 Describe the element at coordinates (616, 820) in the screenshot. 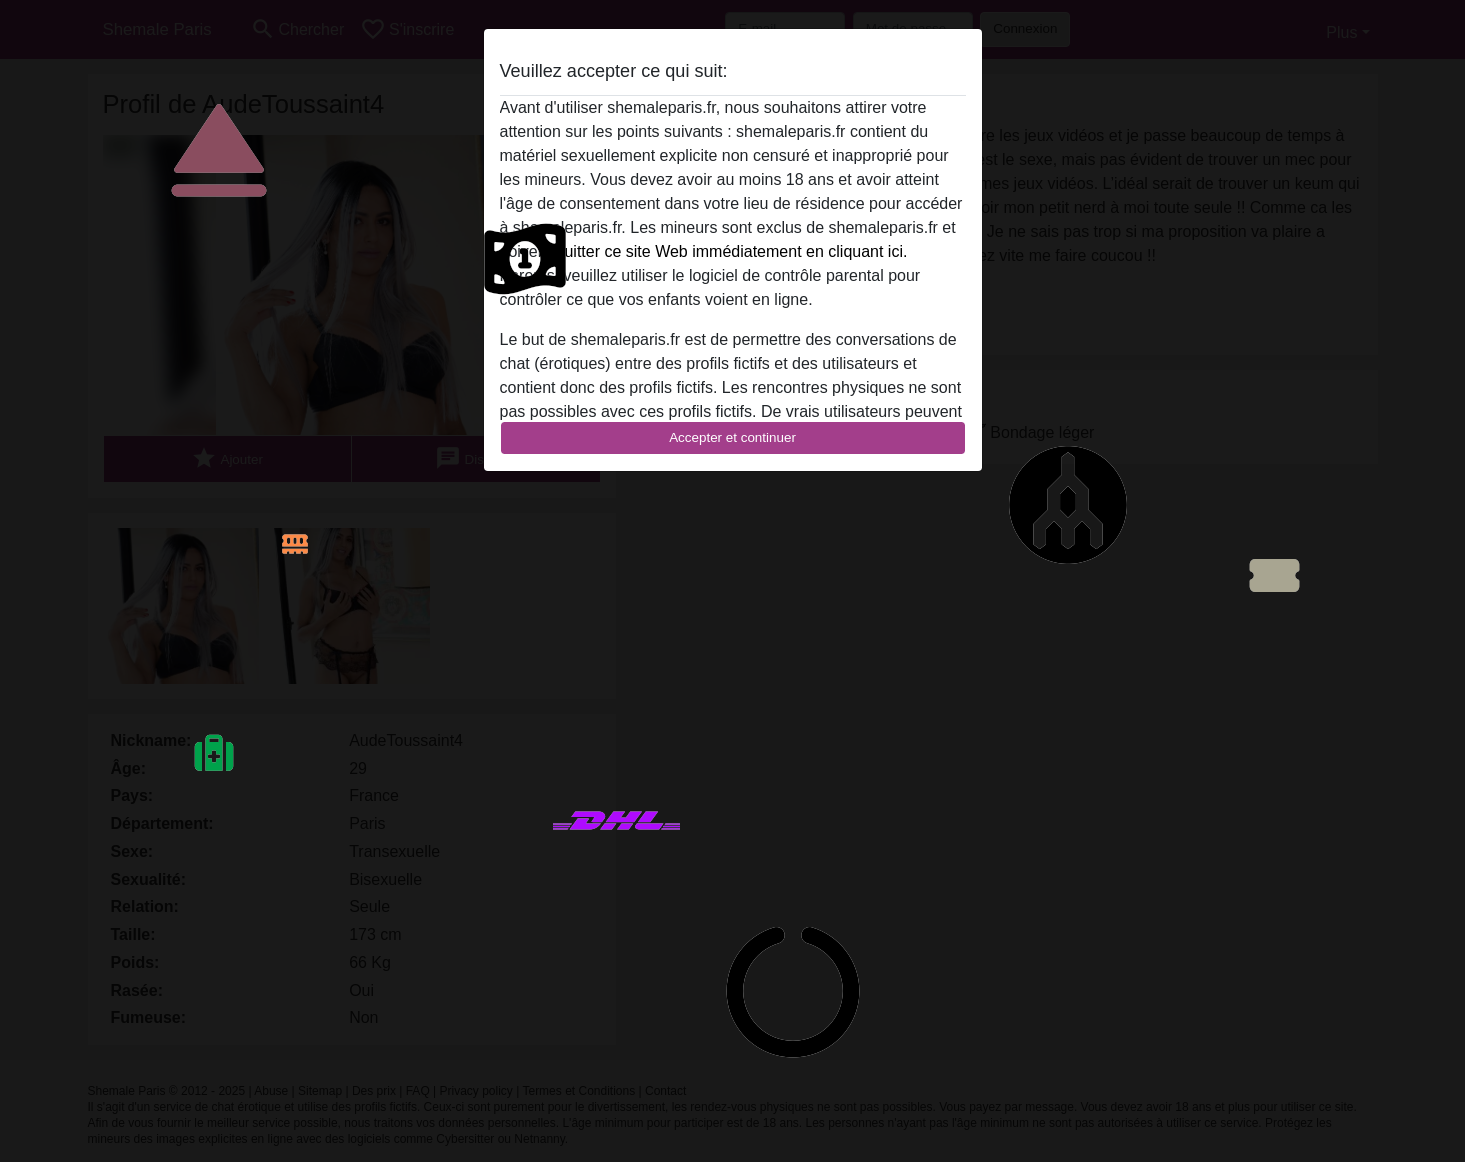

I see `DHL shipping and logistics services` at that location.